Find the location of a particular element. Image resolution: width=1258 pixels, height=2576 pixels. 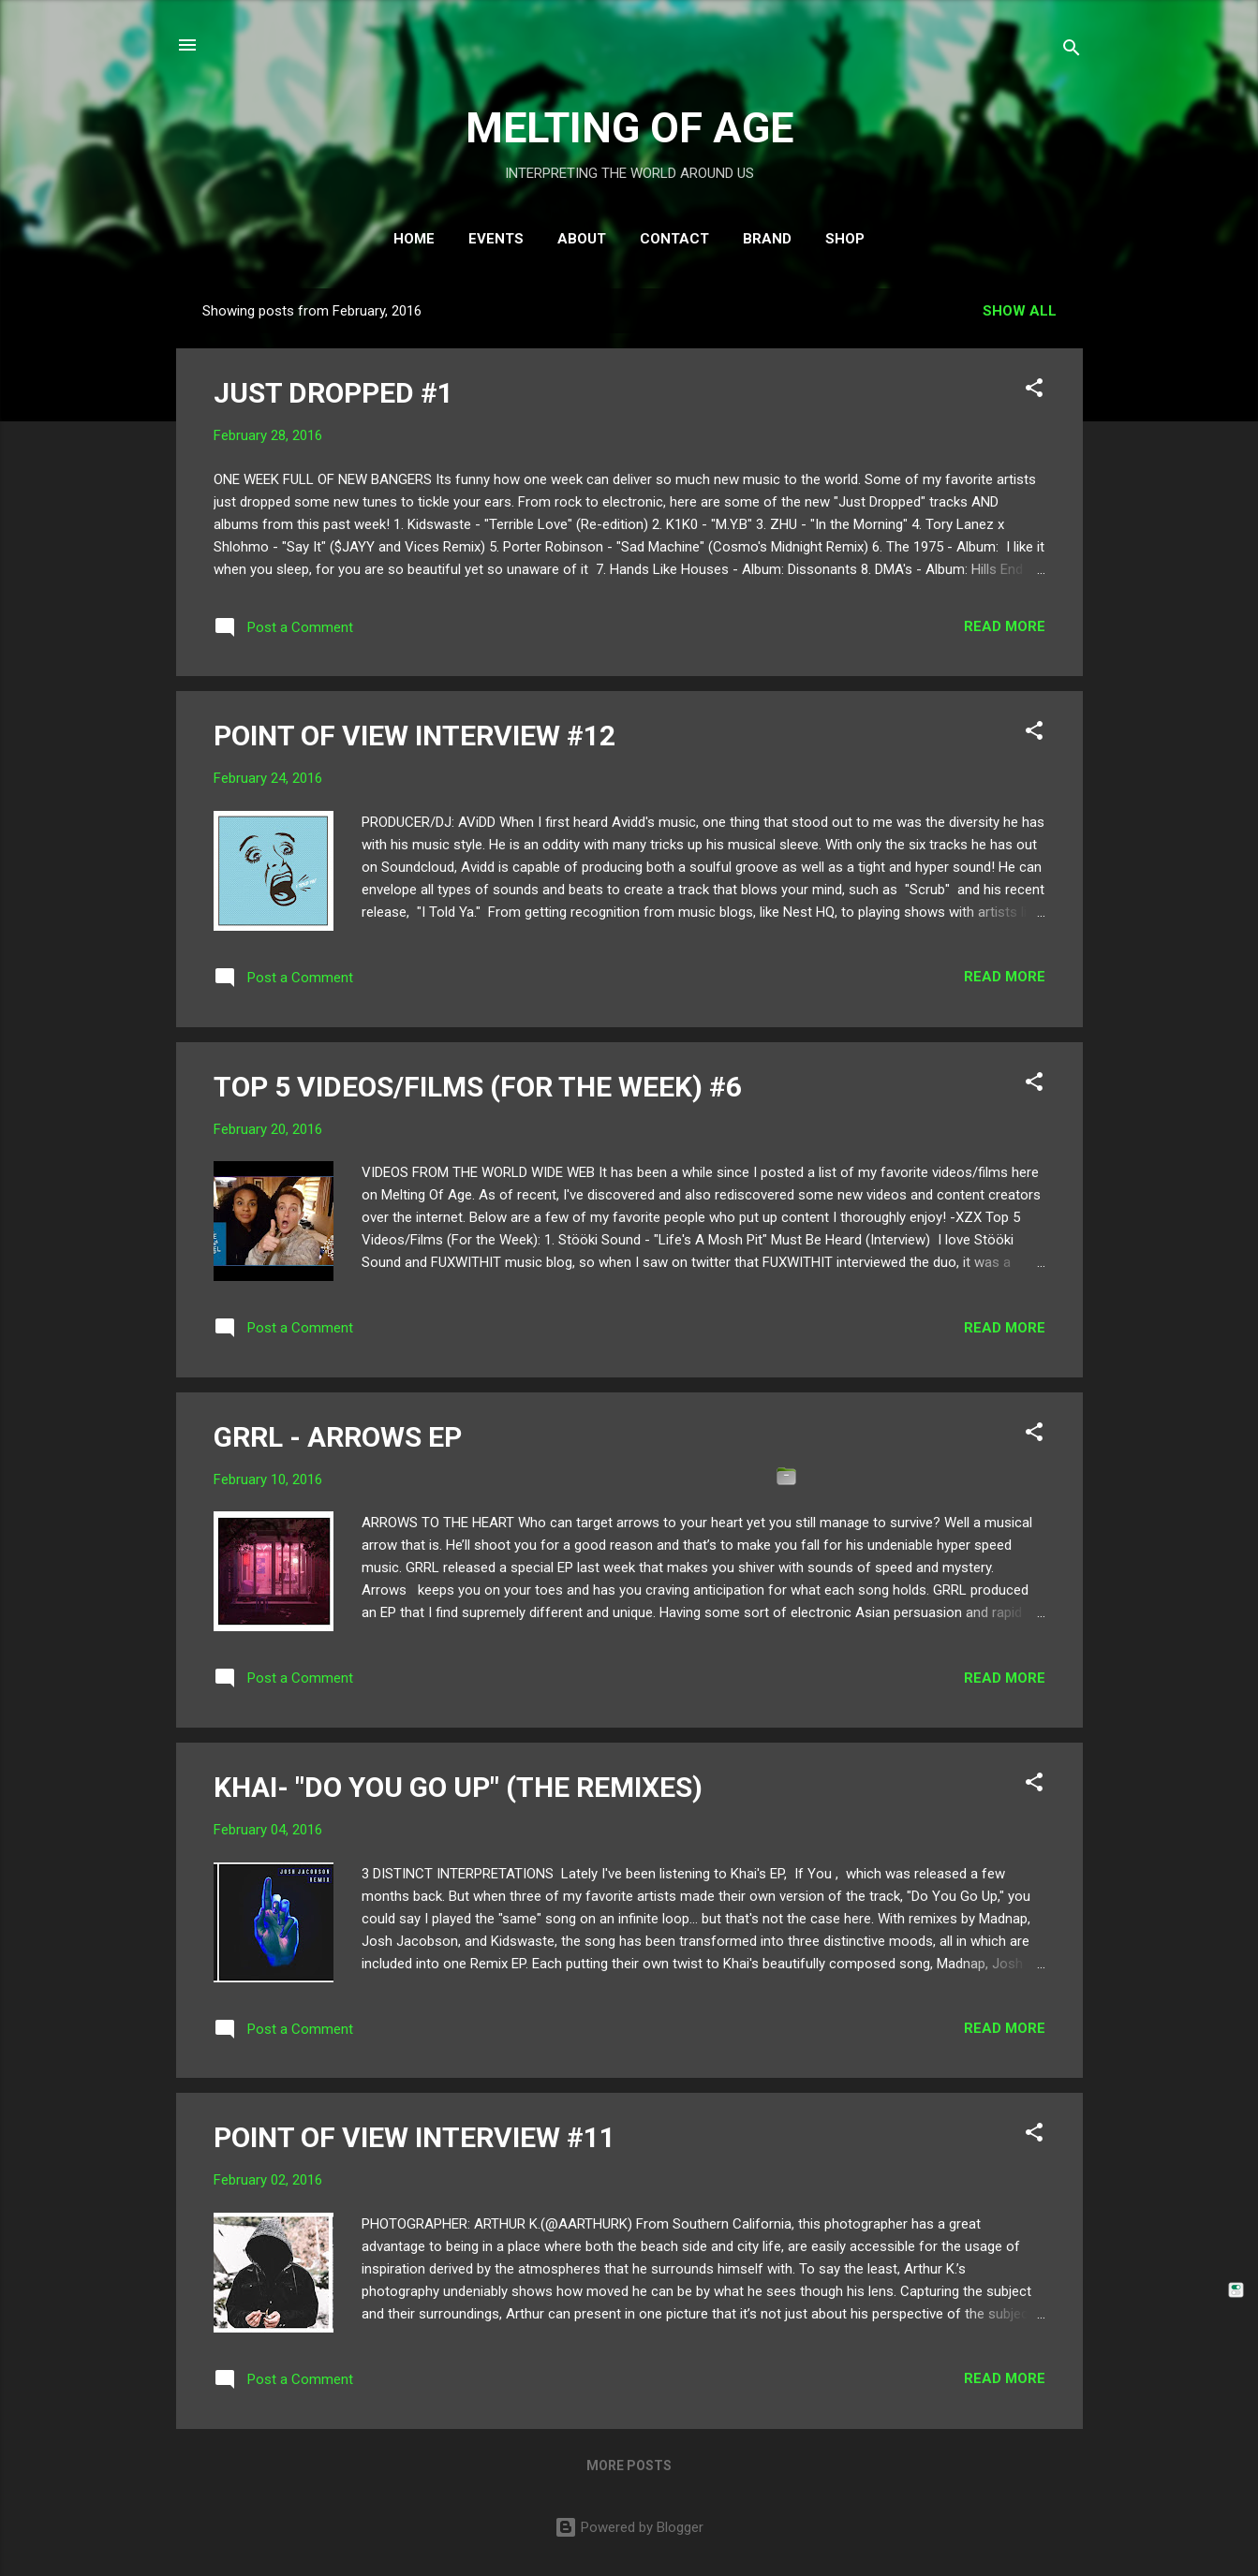

open the file manager is located at coordinates (786, 1476).